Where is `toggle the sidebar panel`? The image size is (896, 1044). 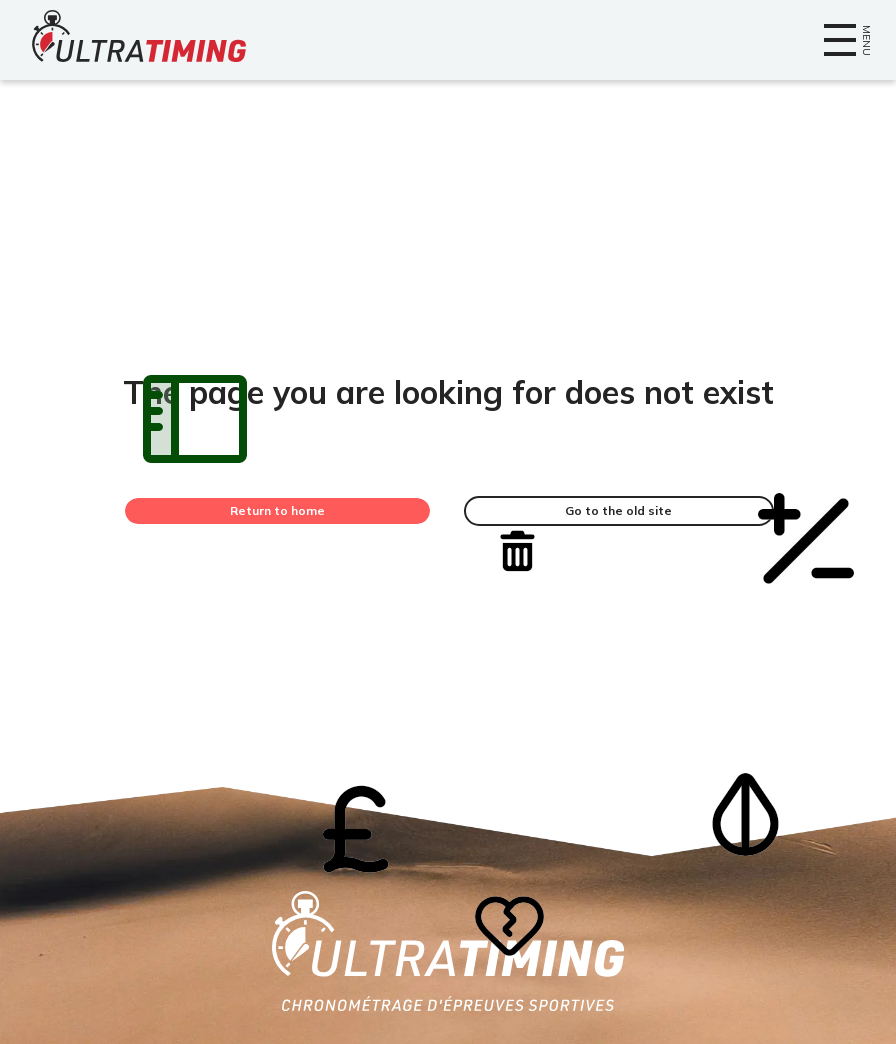 toggle the sidebar panel is located at coordinates (195, 419).